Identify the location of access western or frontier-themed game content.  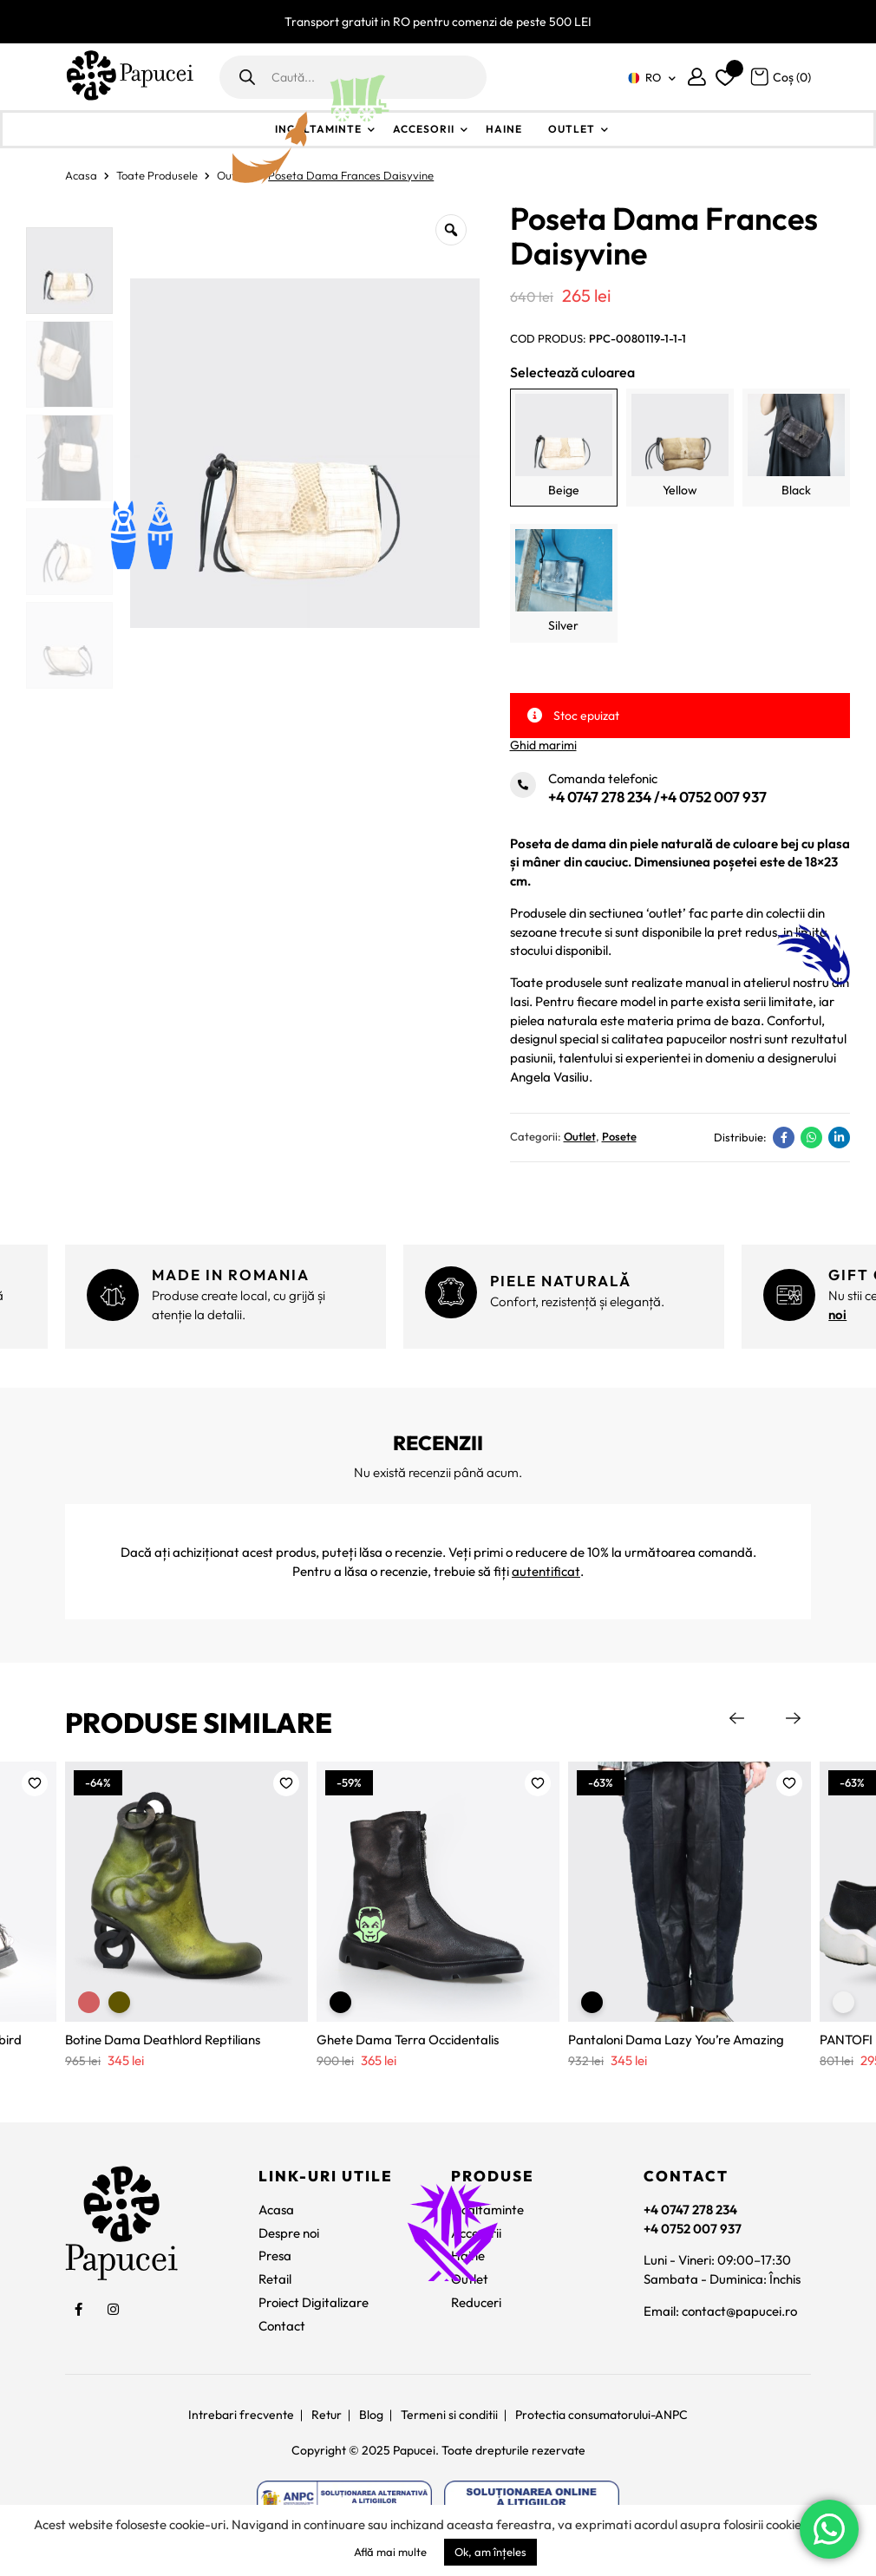
(359, 92).